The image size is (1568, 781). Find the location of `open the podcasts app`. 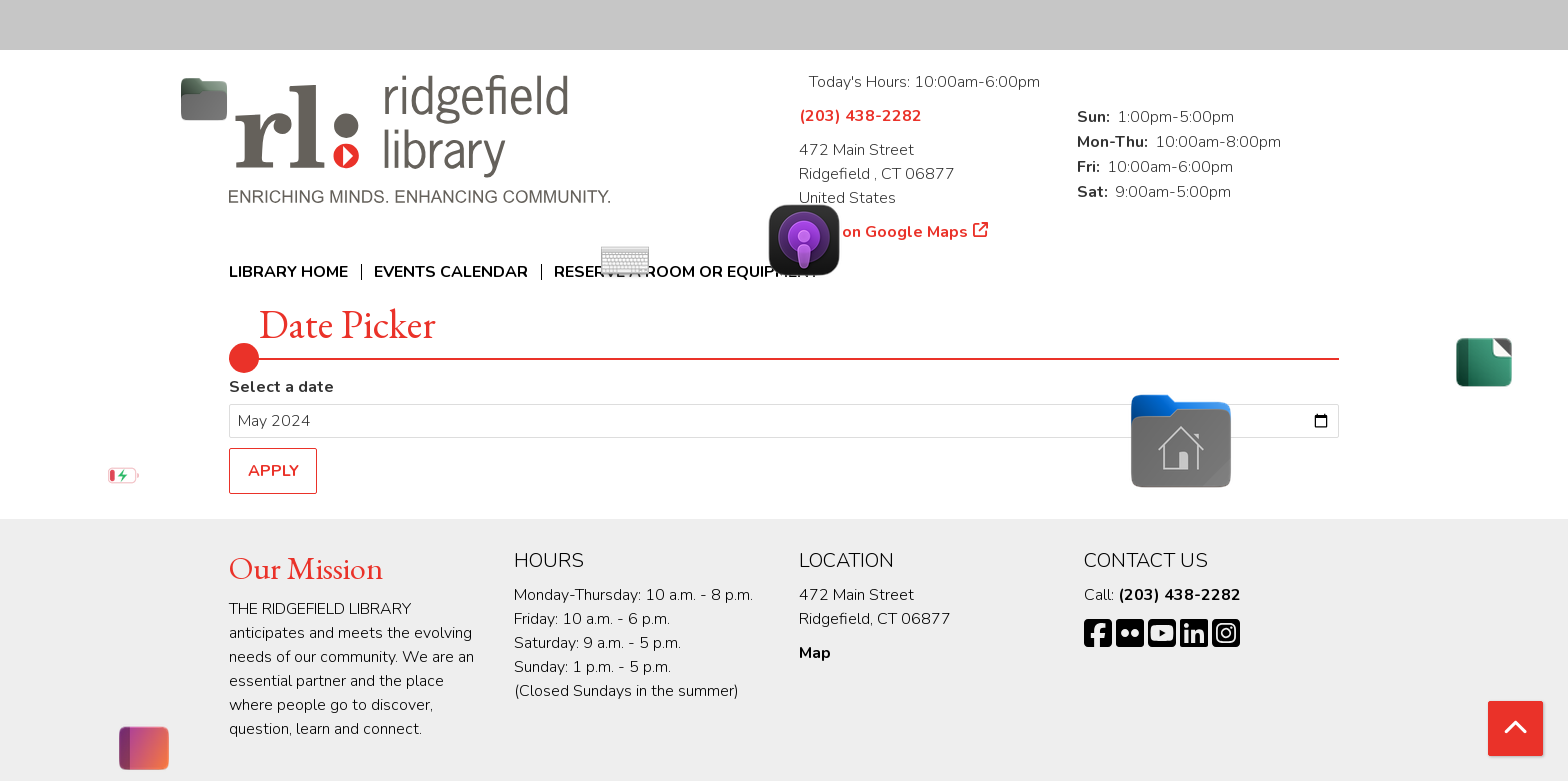

open the podcasts app is located at coordinates (804, 240).